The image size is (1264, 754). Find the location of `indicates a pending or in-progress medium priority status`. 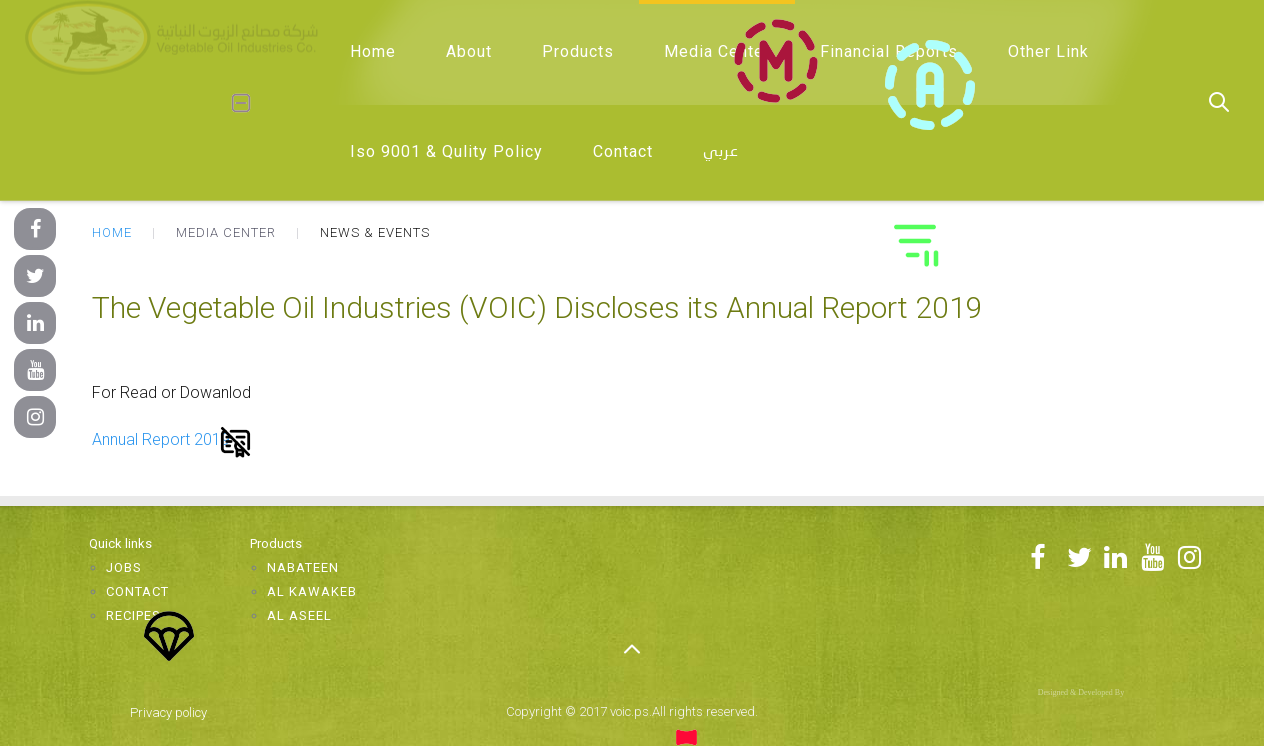

indicates a pending or in-progress medium priority status is located at coordinates (776, 61).